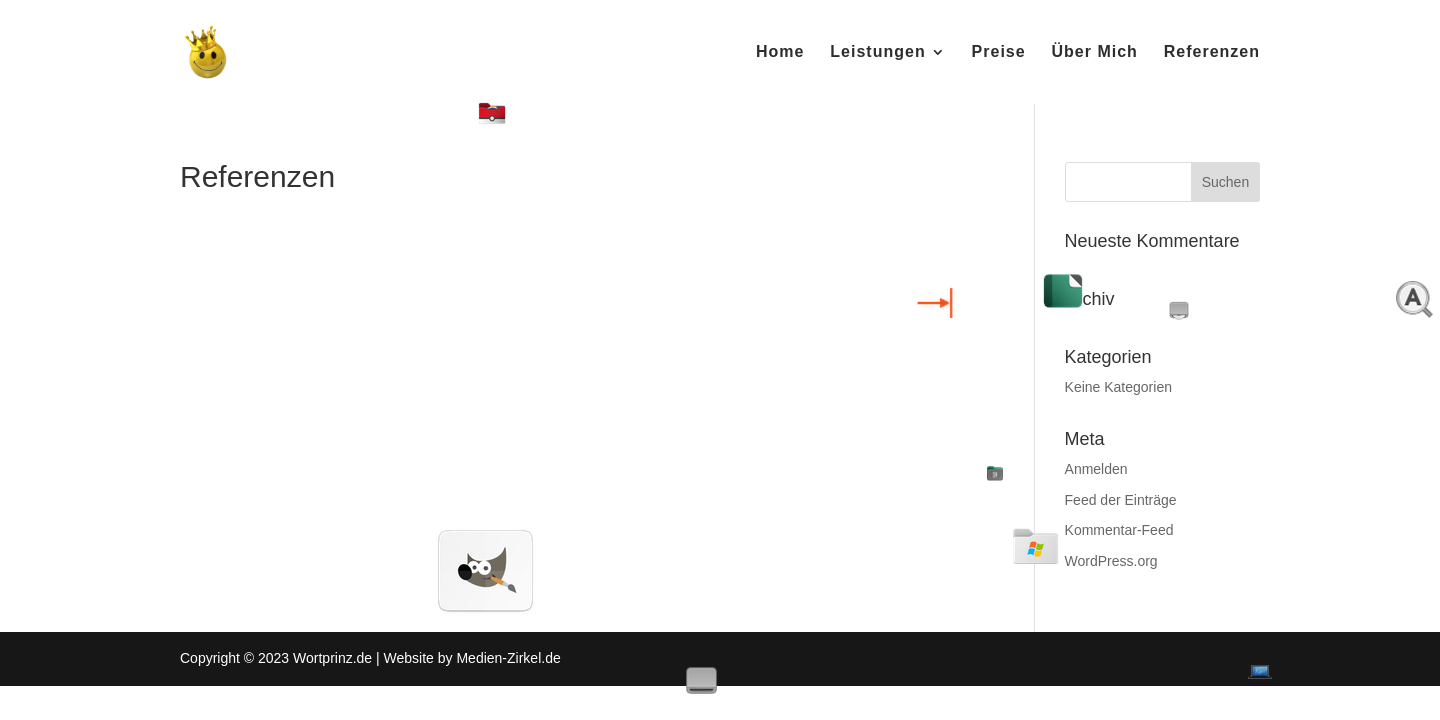  I want to click on open a GIMP image file, so click(485, 567).